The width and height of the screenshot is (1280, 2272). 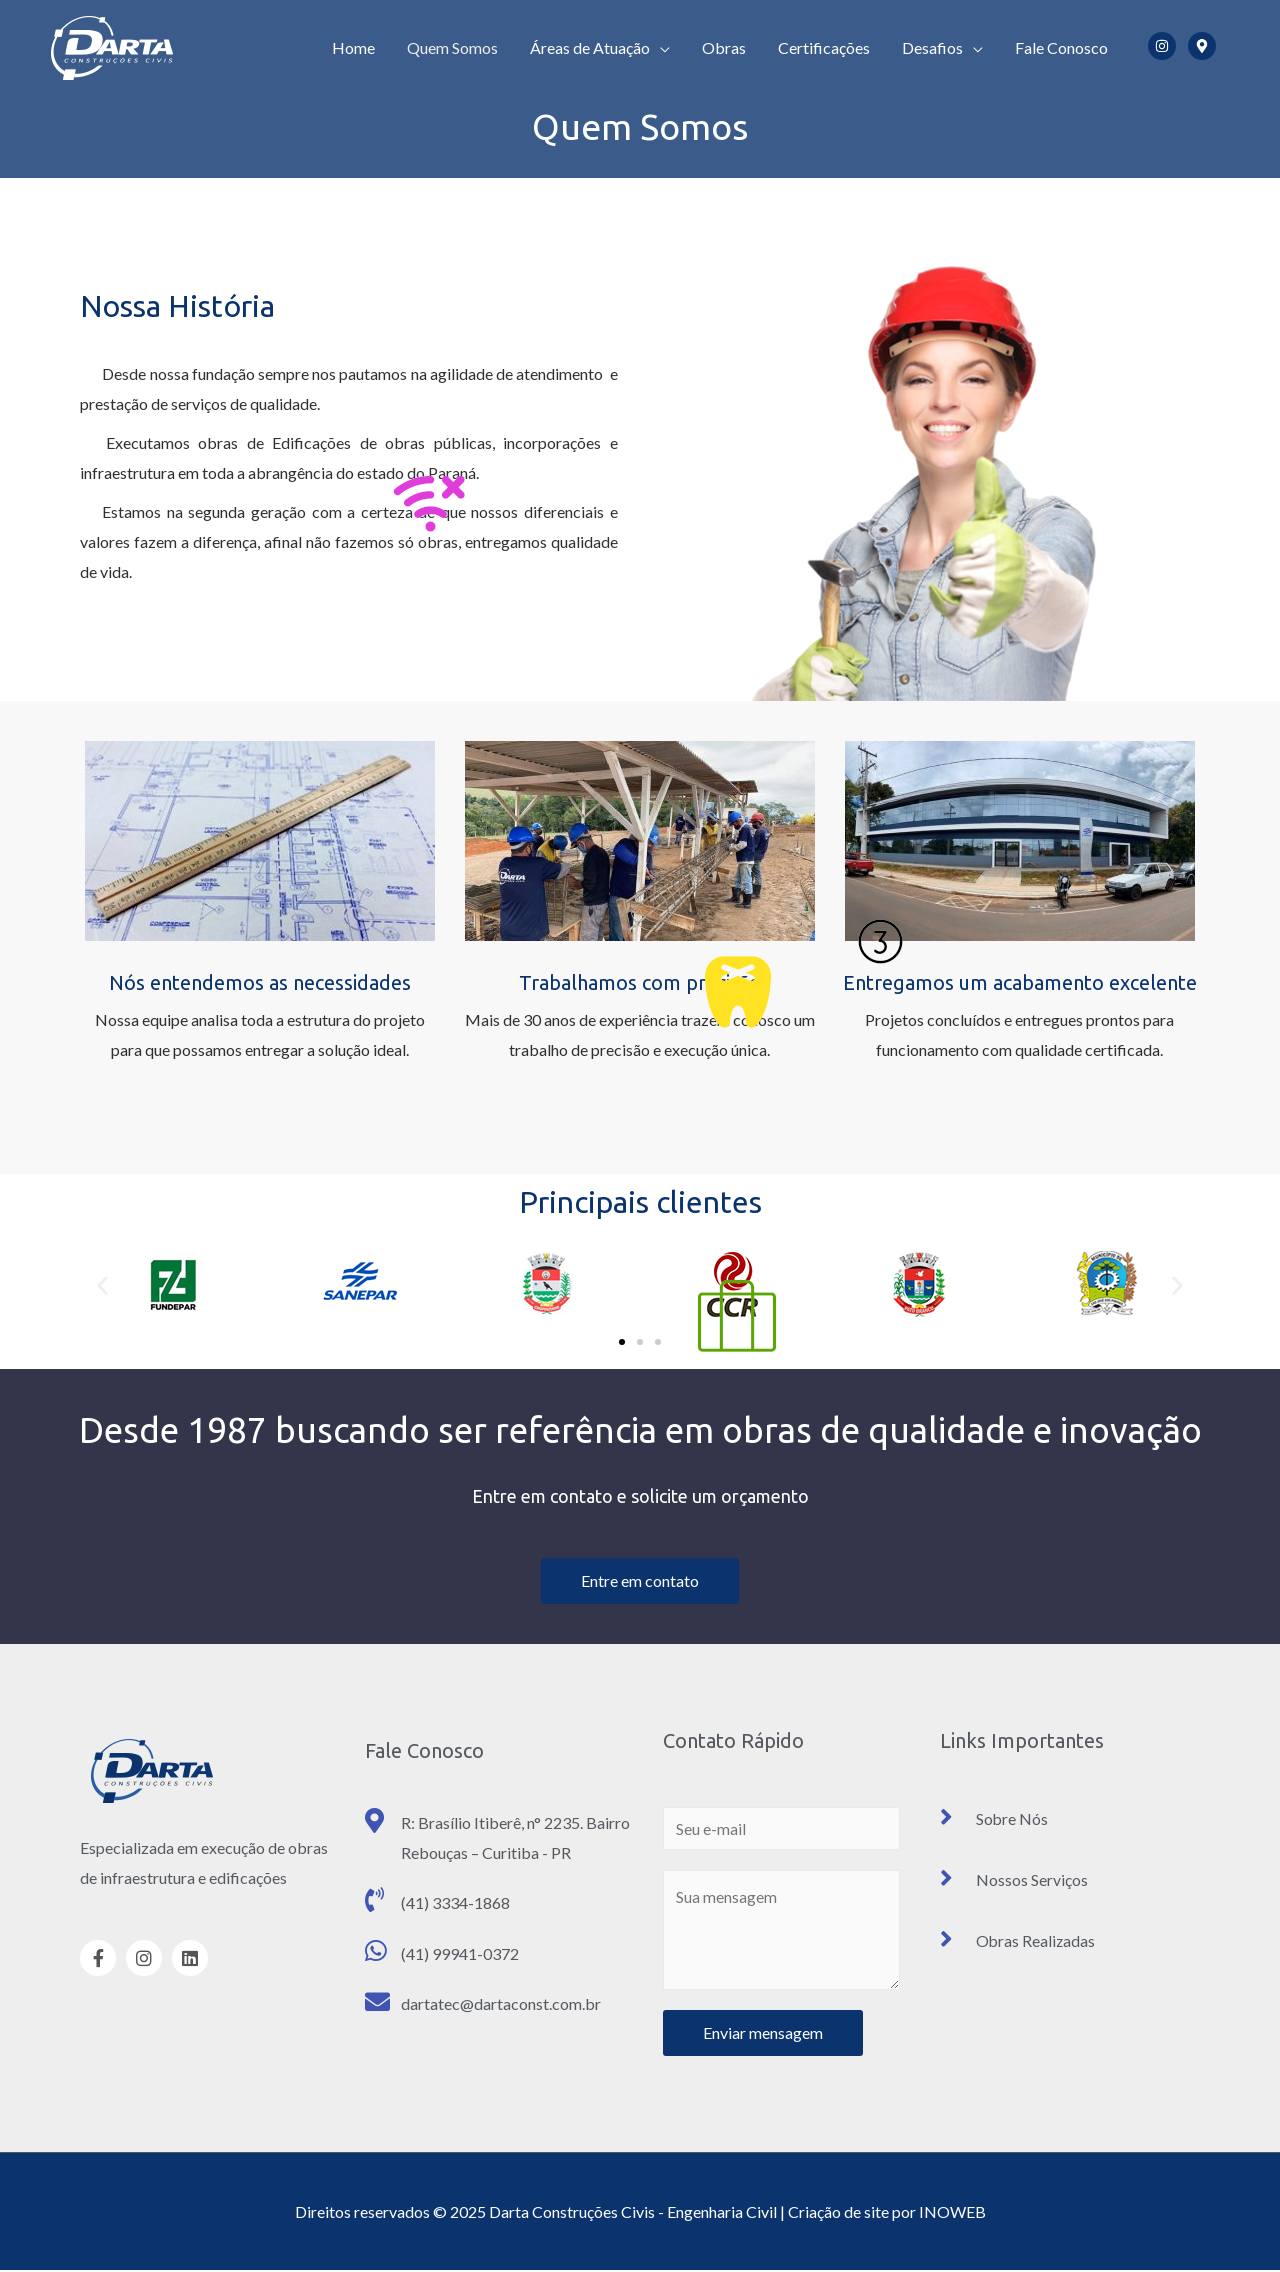 What do you see at coordinates (430, 502) in the screenshot?
I see `no wifi connection available` at bounding box center [430, 502].